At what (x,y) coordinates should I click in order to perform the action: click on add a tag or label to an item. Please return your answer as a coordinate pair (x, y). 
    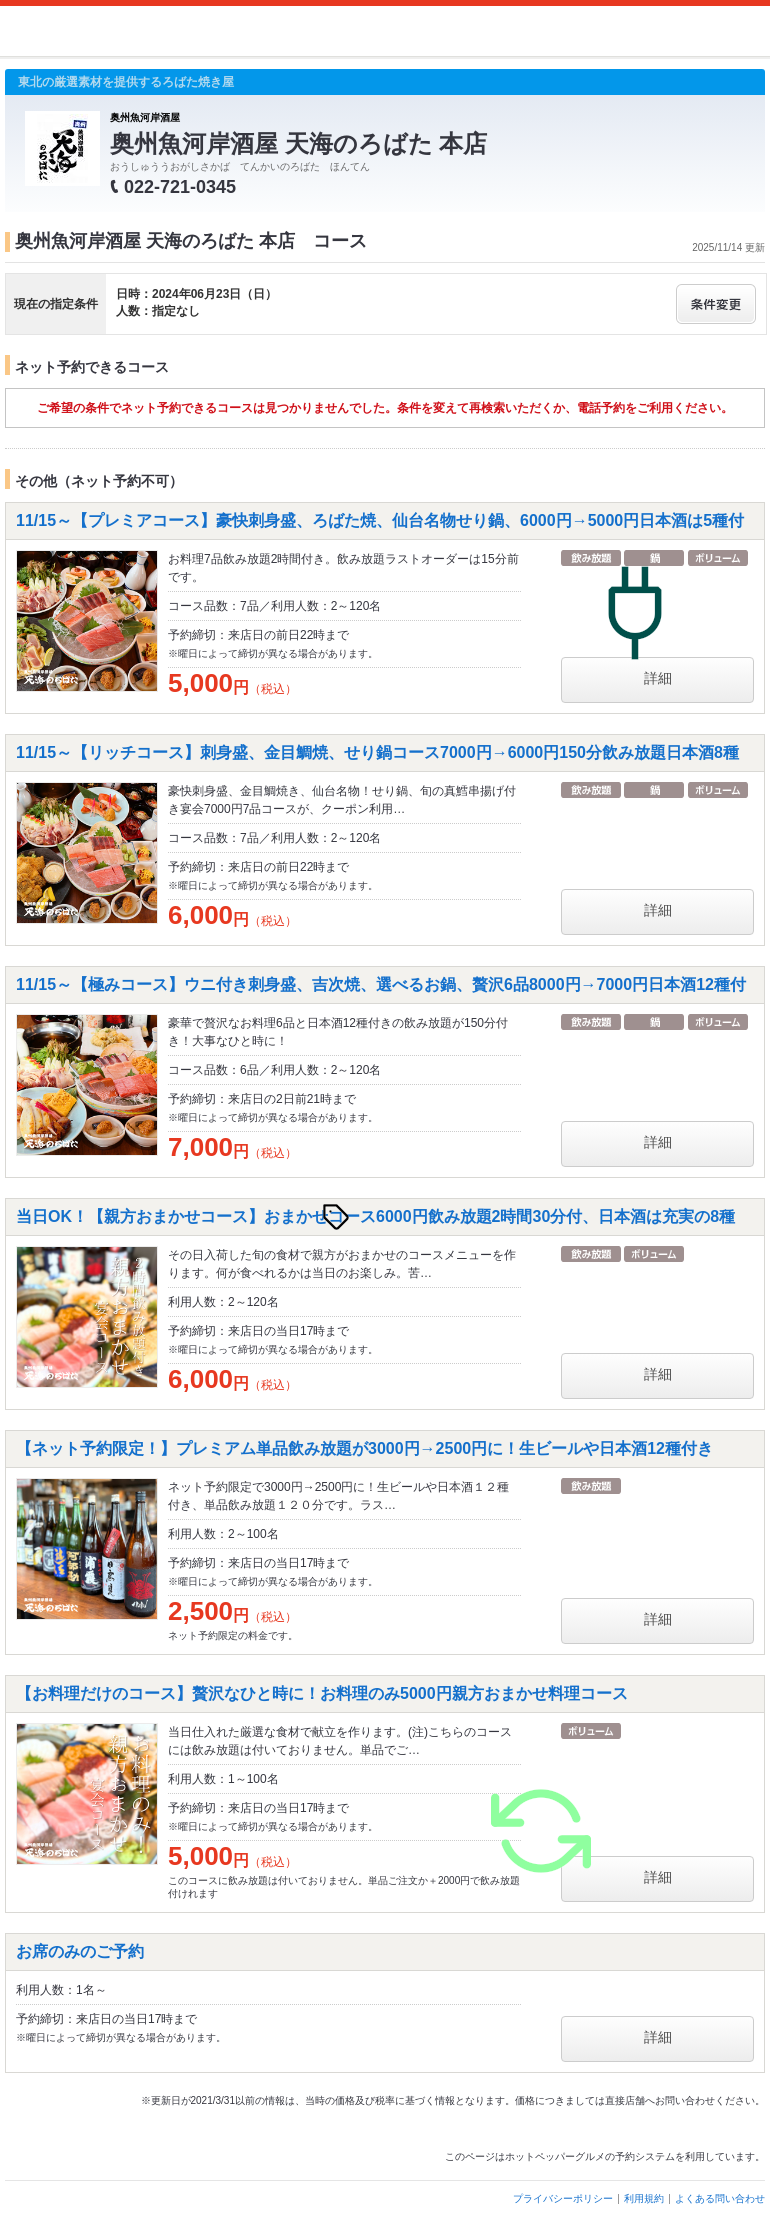
    Looking at the image, I should click on (336, 1217).